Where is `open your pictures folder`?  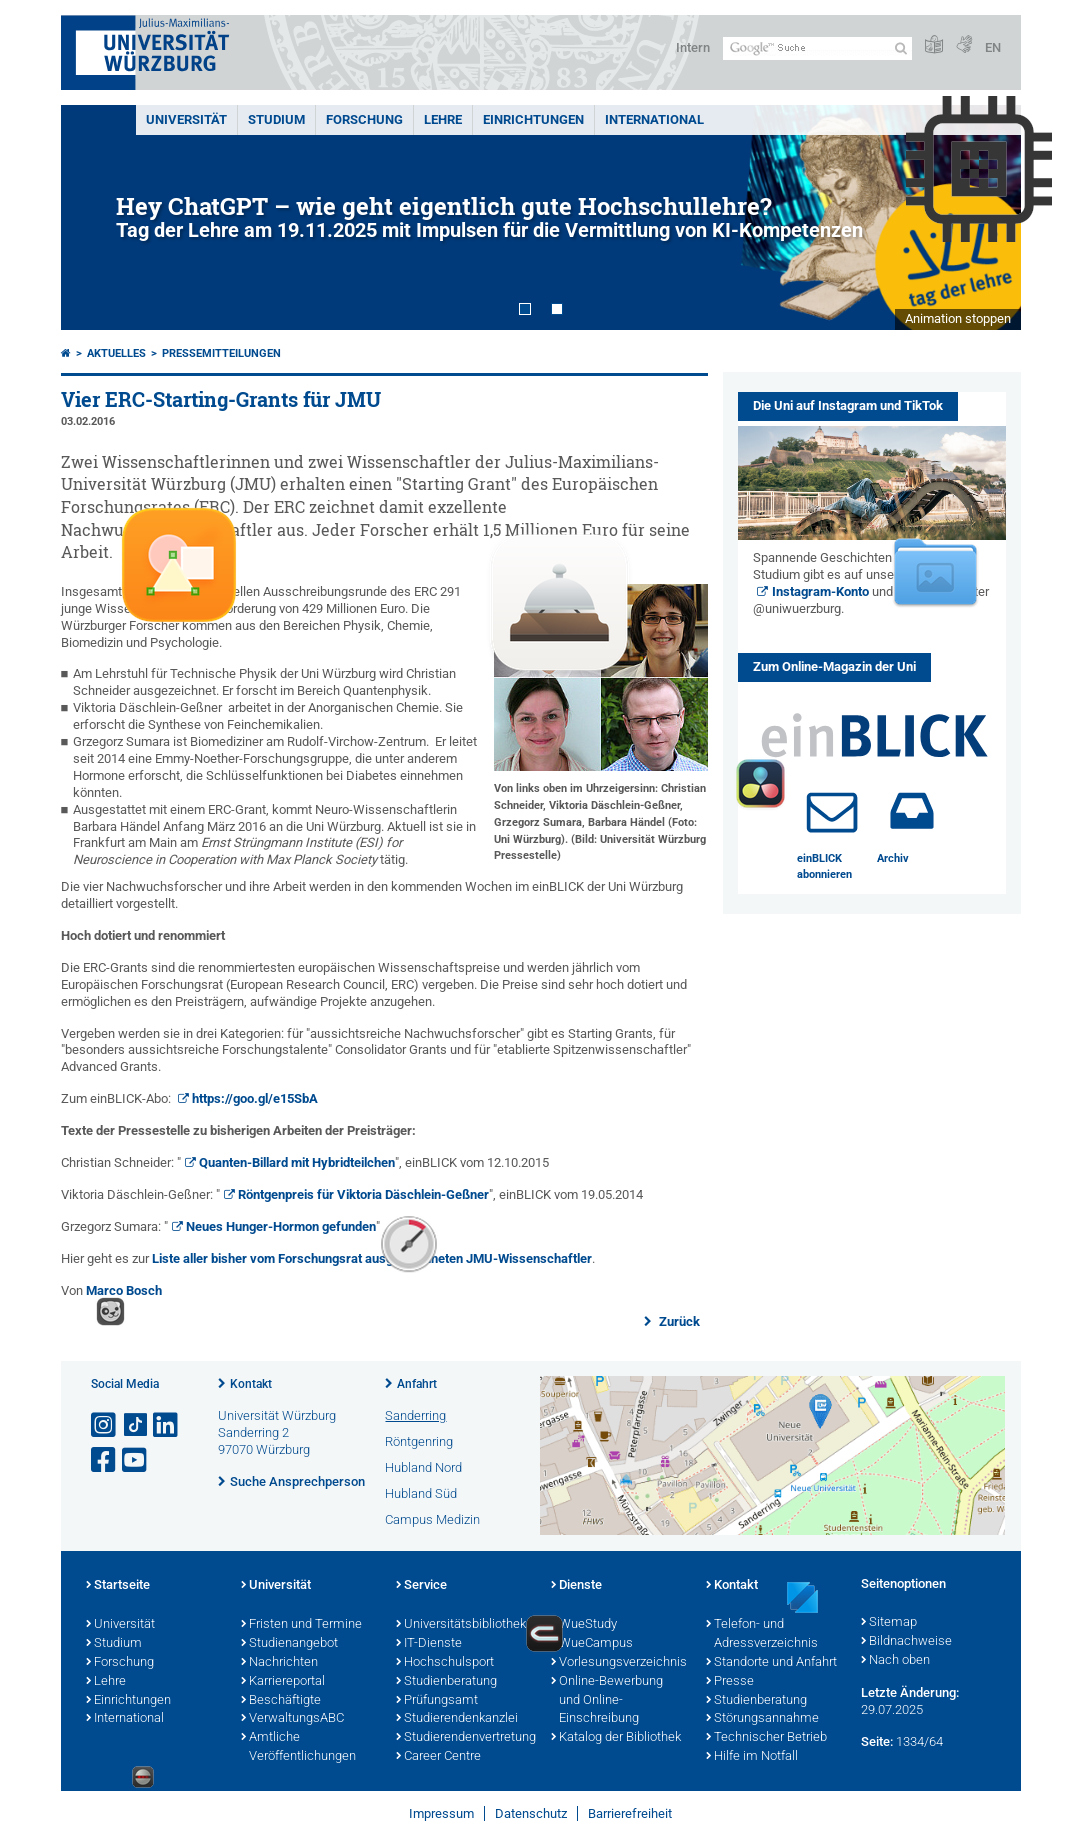
open your pictures folder is located at coordinates (935, 571).